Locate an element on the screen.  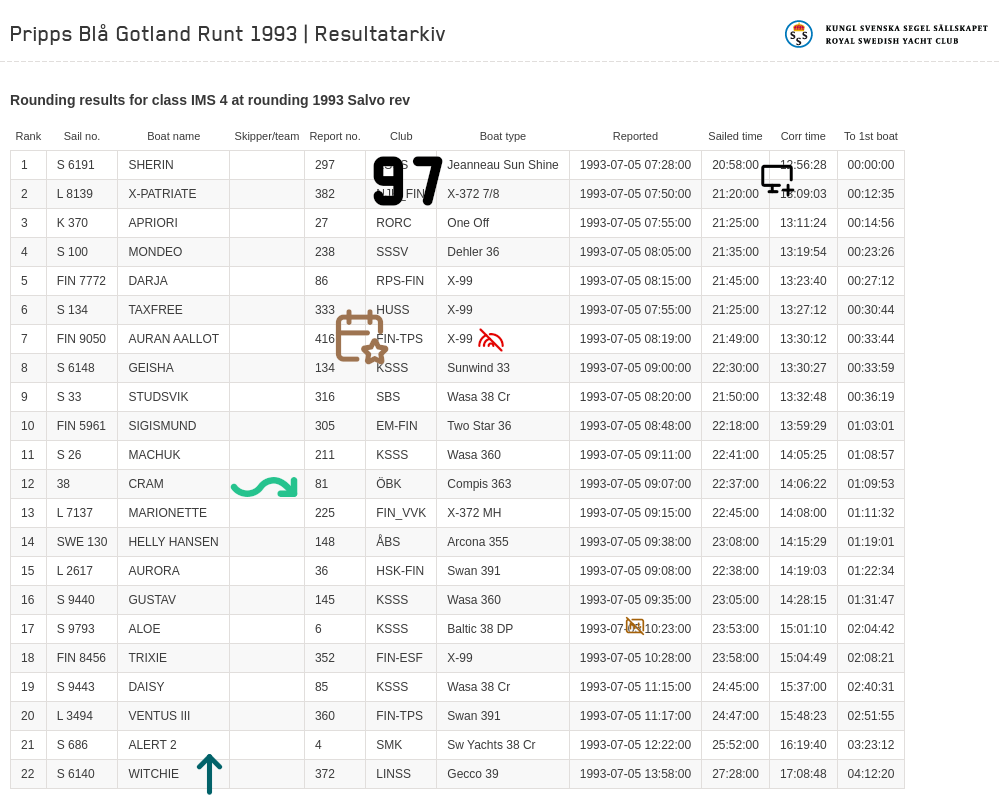
no internet connection is located at coordinates (491, 340).